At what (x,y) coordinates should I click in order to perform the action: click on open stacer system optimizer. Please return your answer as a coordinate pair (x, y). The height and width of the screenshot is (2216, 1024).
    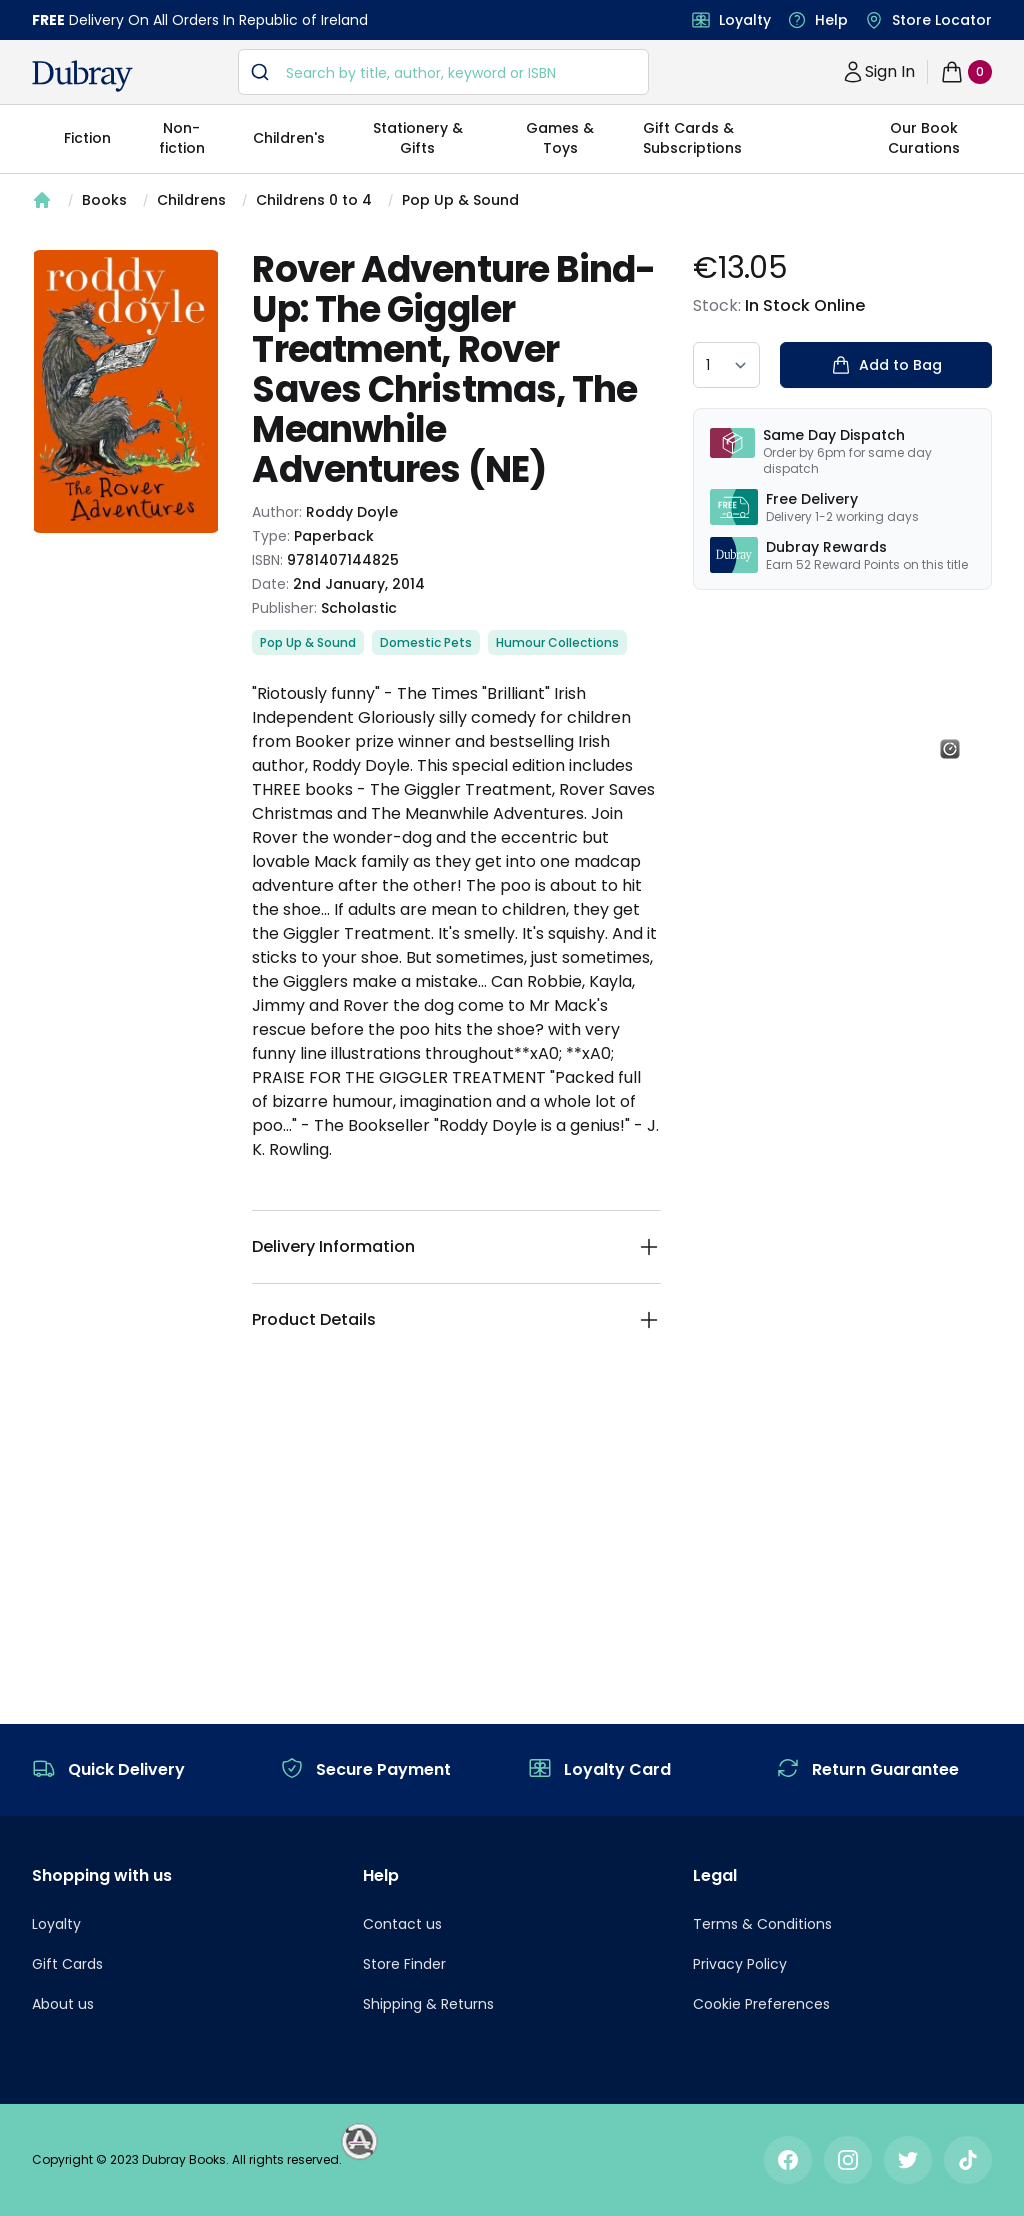
    Looking at the image, I should click on (950, 749).